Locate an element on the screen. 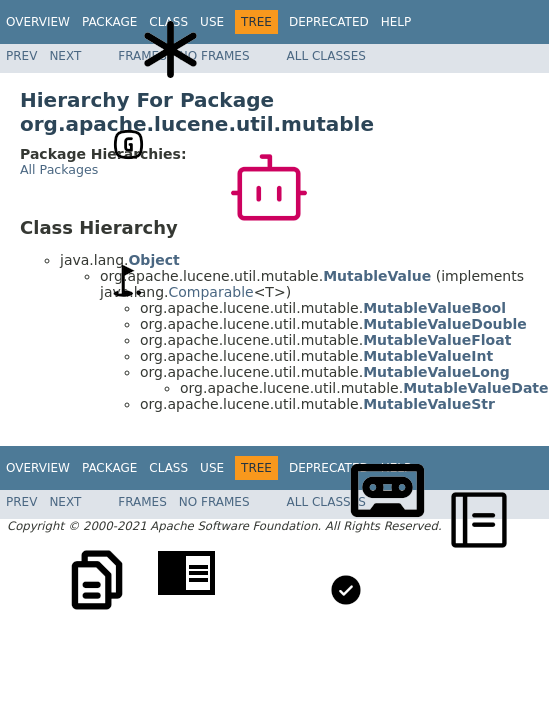 This screenshot has width=549, height=720. view dependabot alerts and automated dependency updates is located at coordinates (269, 189).